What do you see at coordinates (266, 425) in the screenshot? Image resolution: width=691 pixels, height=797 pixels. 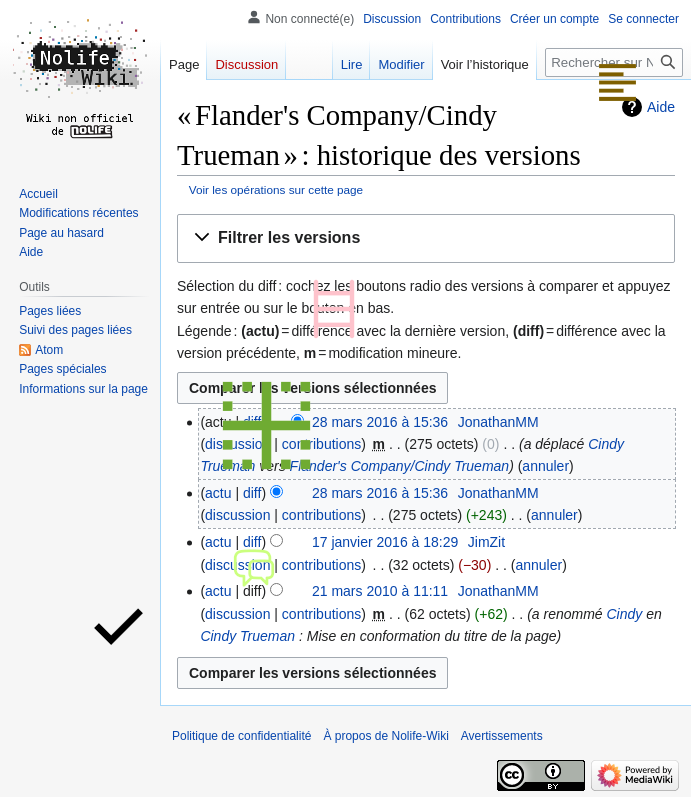 I see `apply inner borders to selected cells` at bounding box center [266, 425].